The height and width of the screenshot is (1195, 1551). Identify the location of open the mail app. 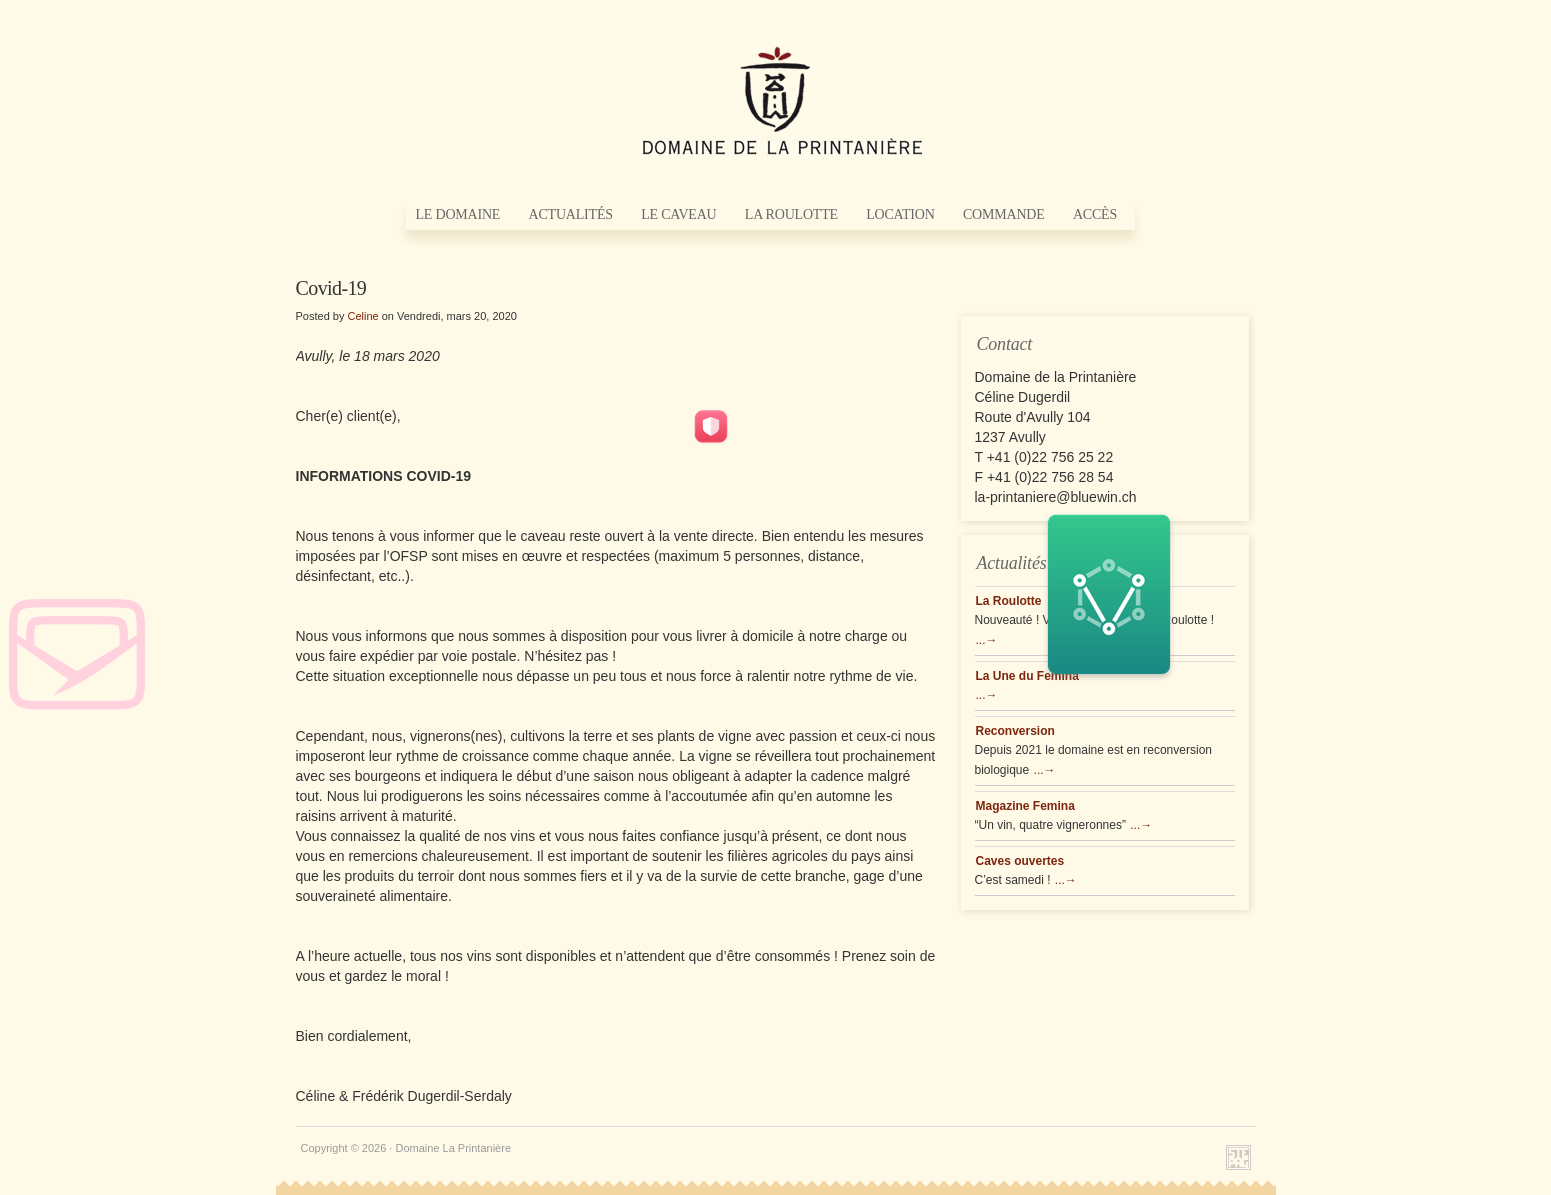
(77, 650).